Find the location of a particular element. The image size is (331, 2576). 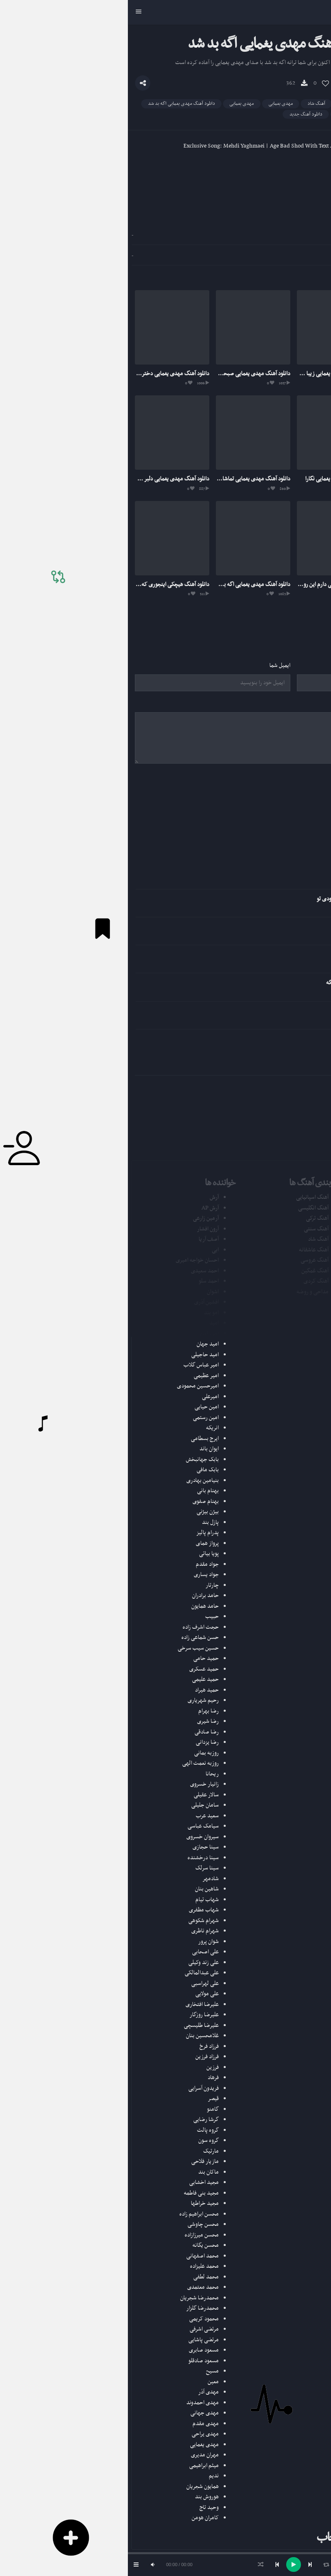

add a new item is located at coordinates (71, 2538).